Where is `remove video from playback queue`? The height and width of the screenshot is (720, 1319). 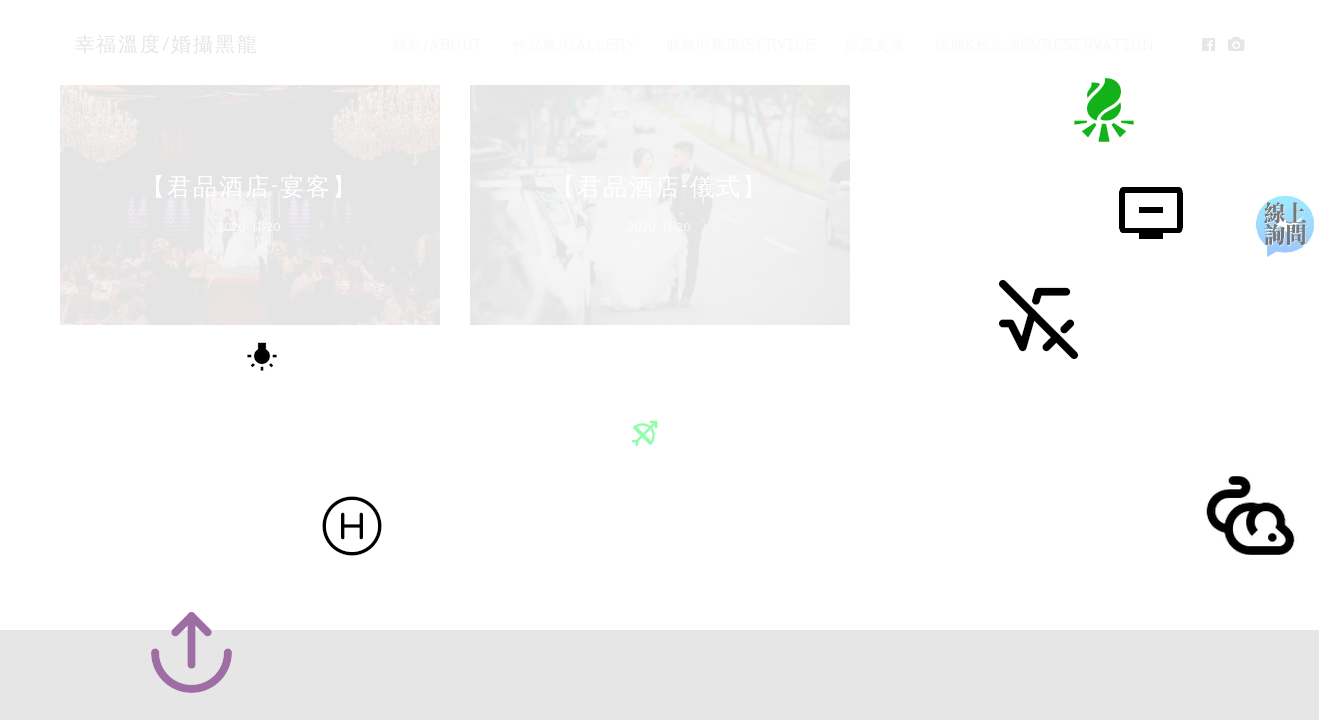
remove video from playback queue is located at coordinates (1151, 213).